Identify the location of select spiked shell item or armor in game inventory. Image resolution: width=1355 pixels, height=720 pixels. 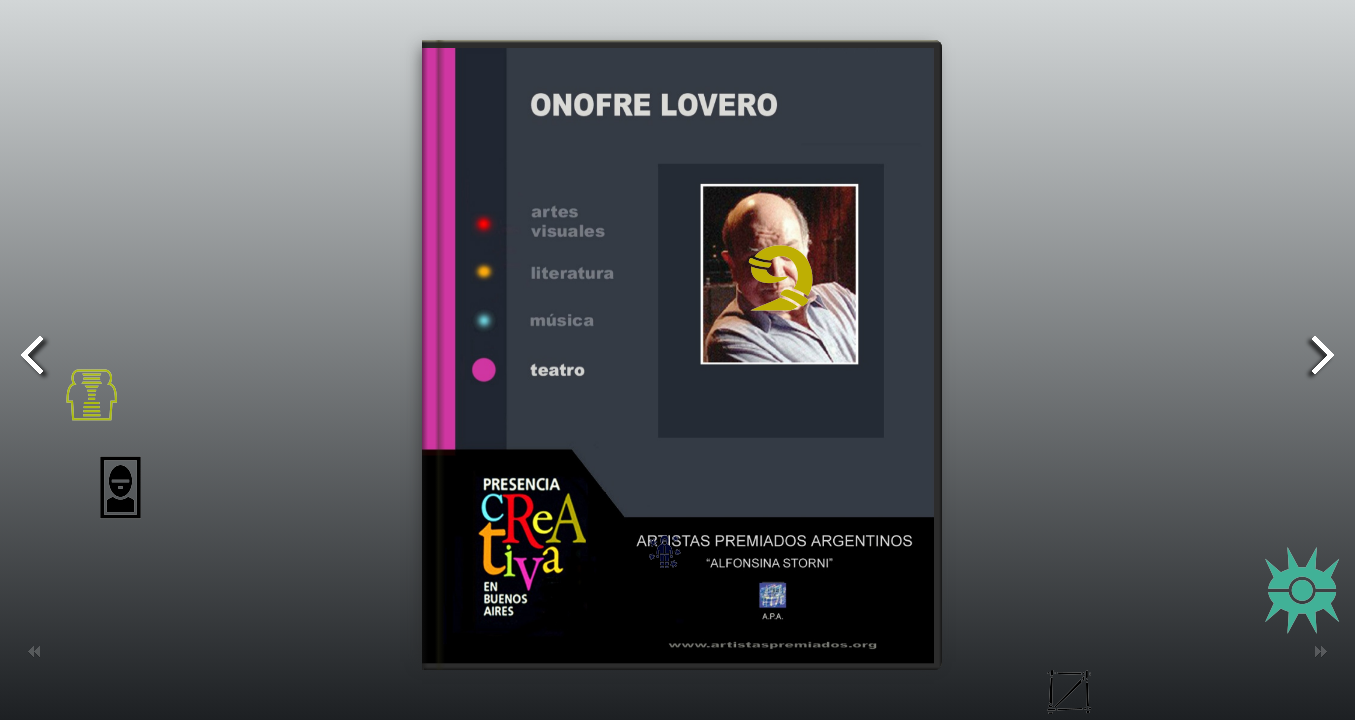
(1302, 591).